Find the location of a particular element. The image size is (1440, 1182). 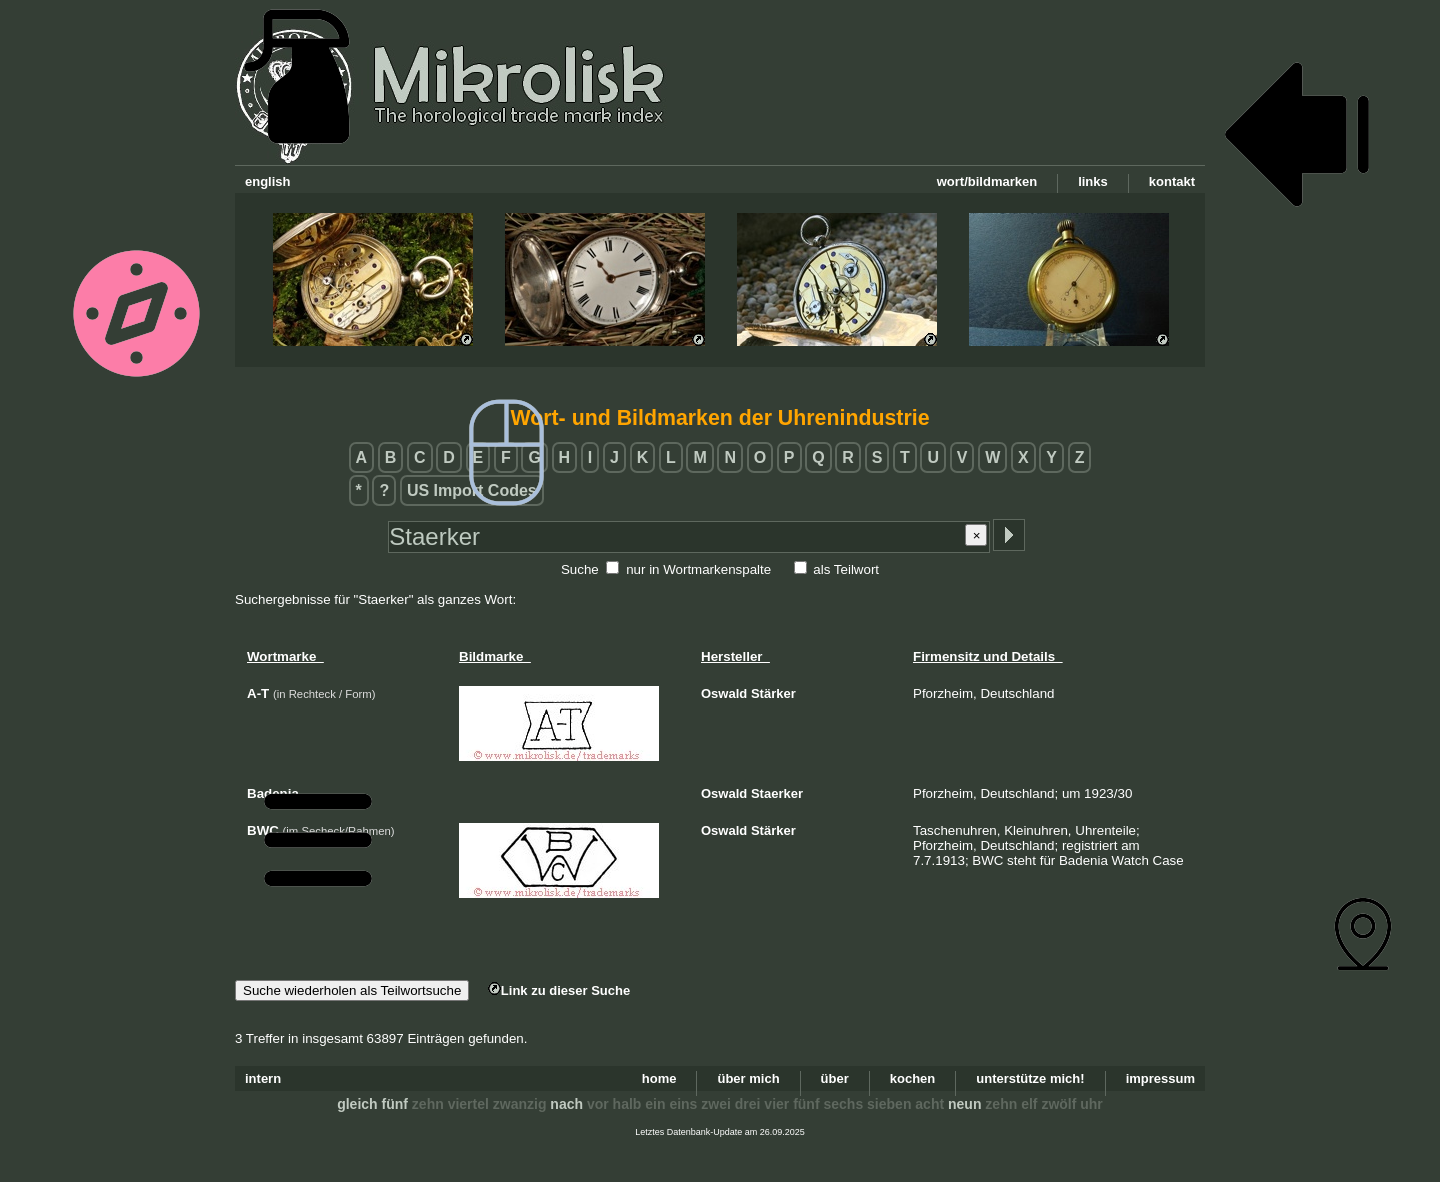

access cleaning or maintenance tools is located at coordinates (301, 76).